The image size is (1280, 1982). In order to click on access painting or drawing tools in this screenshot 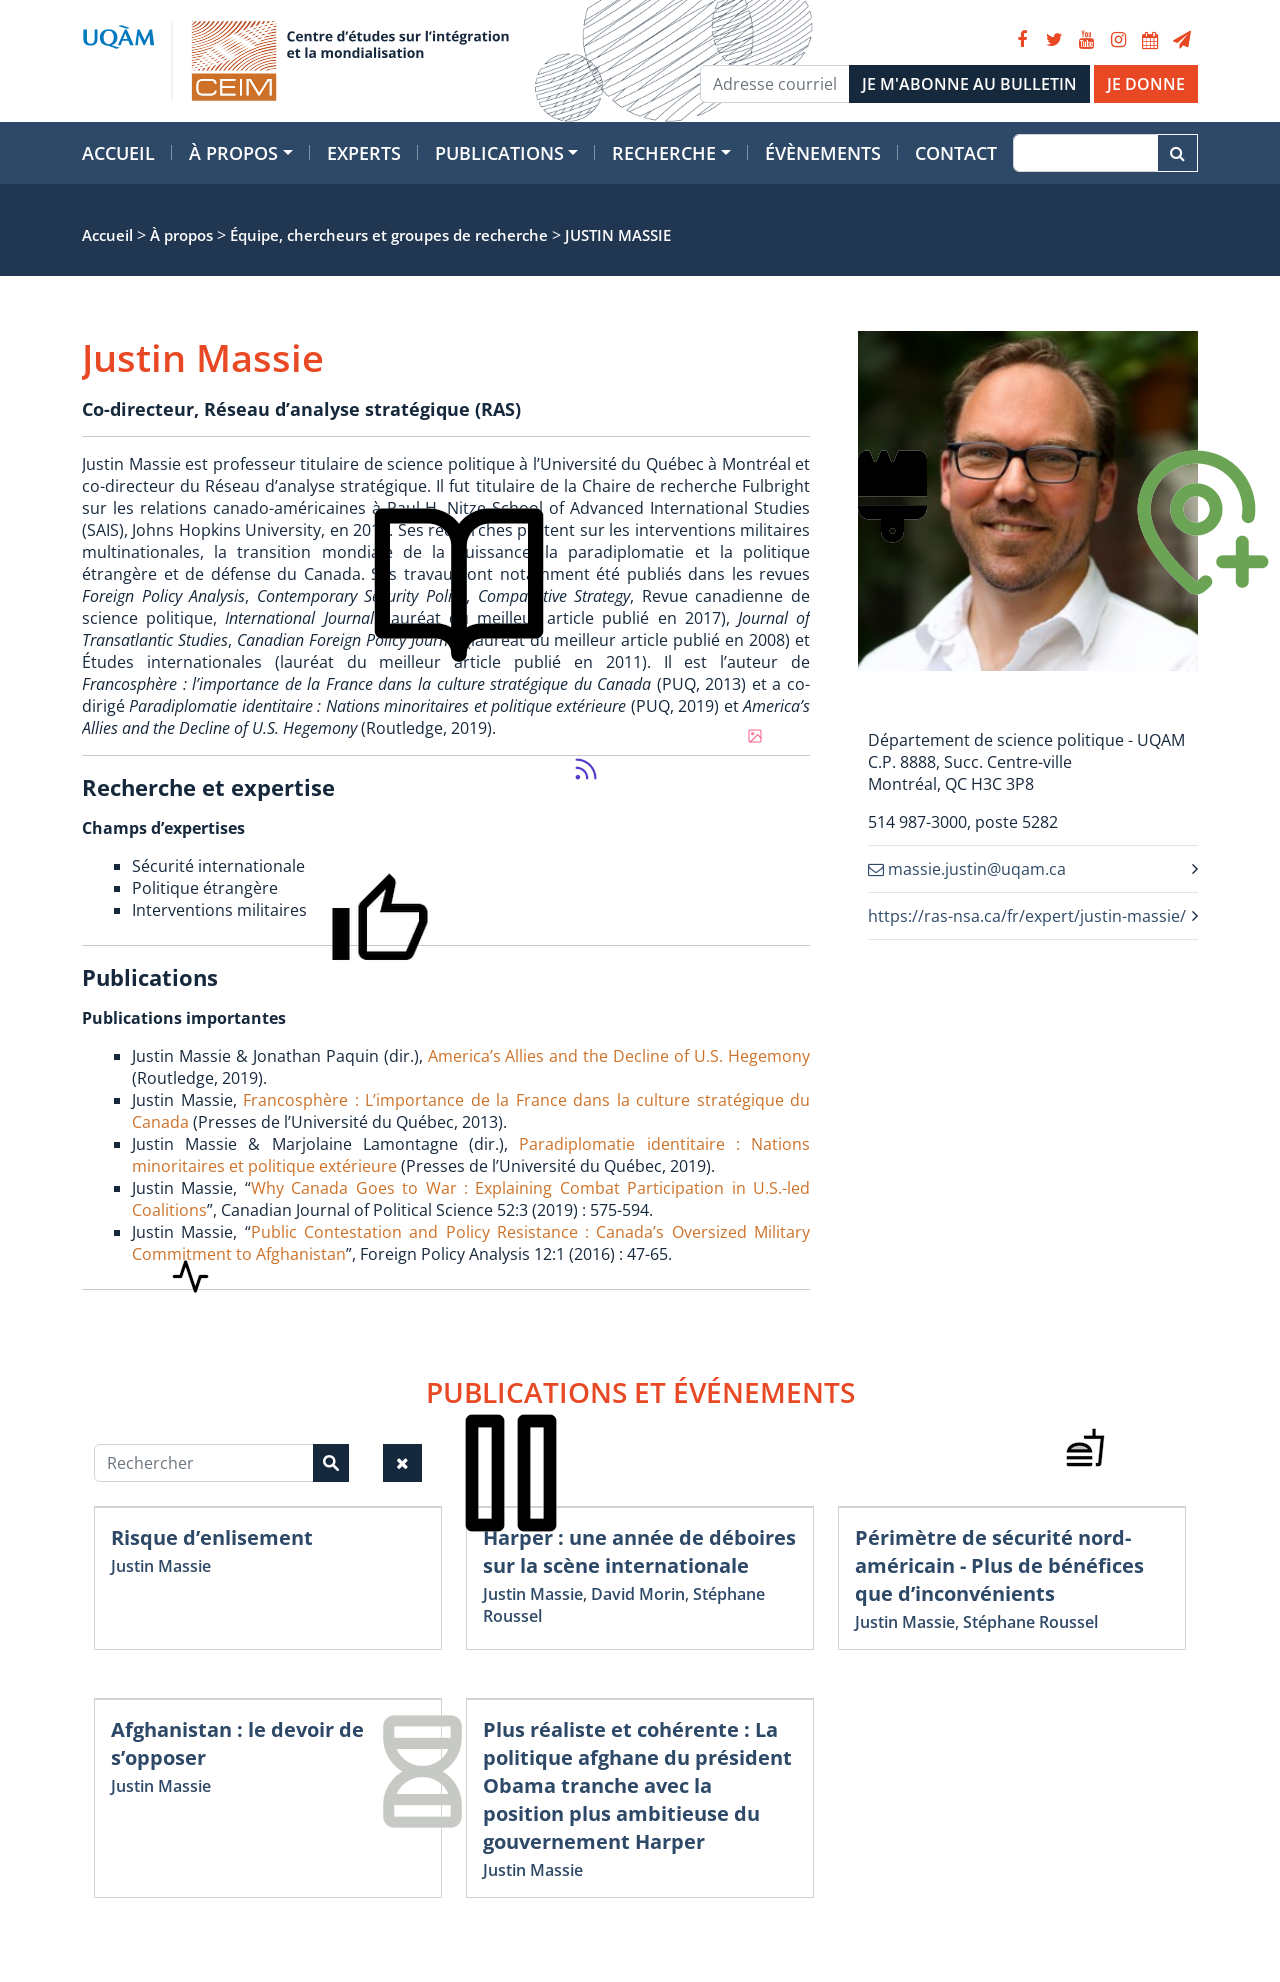, I will do `click(892, 496)`.